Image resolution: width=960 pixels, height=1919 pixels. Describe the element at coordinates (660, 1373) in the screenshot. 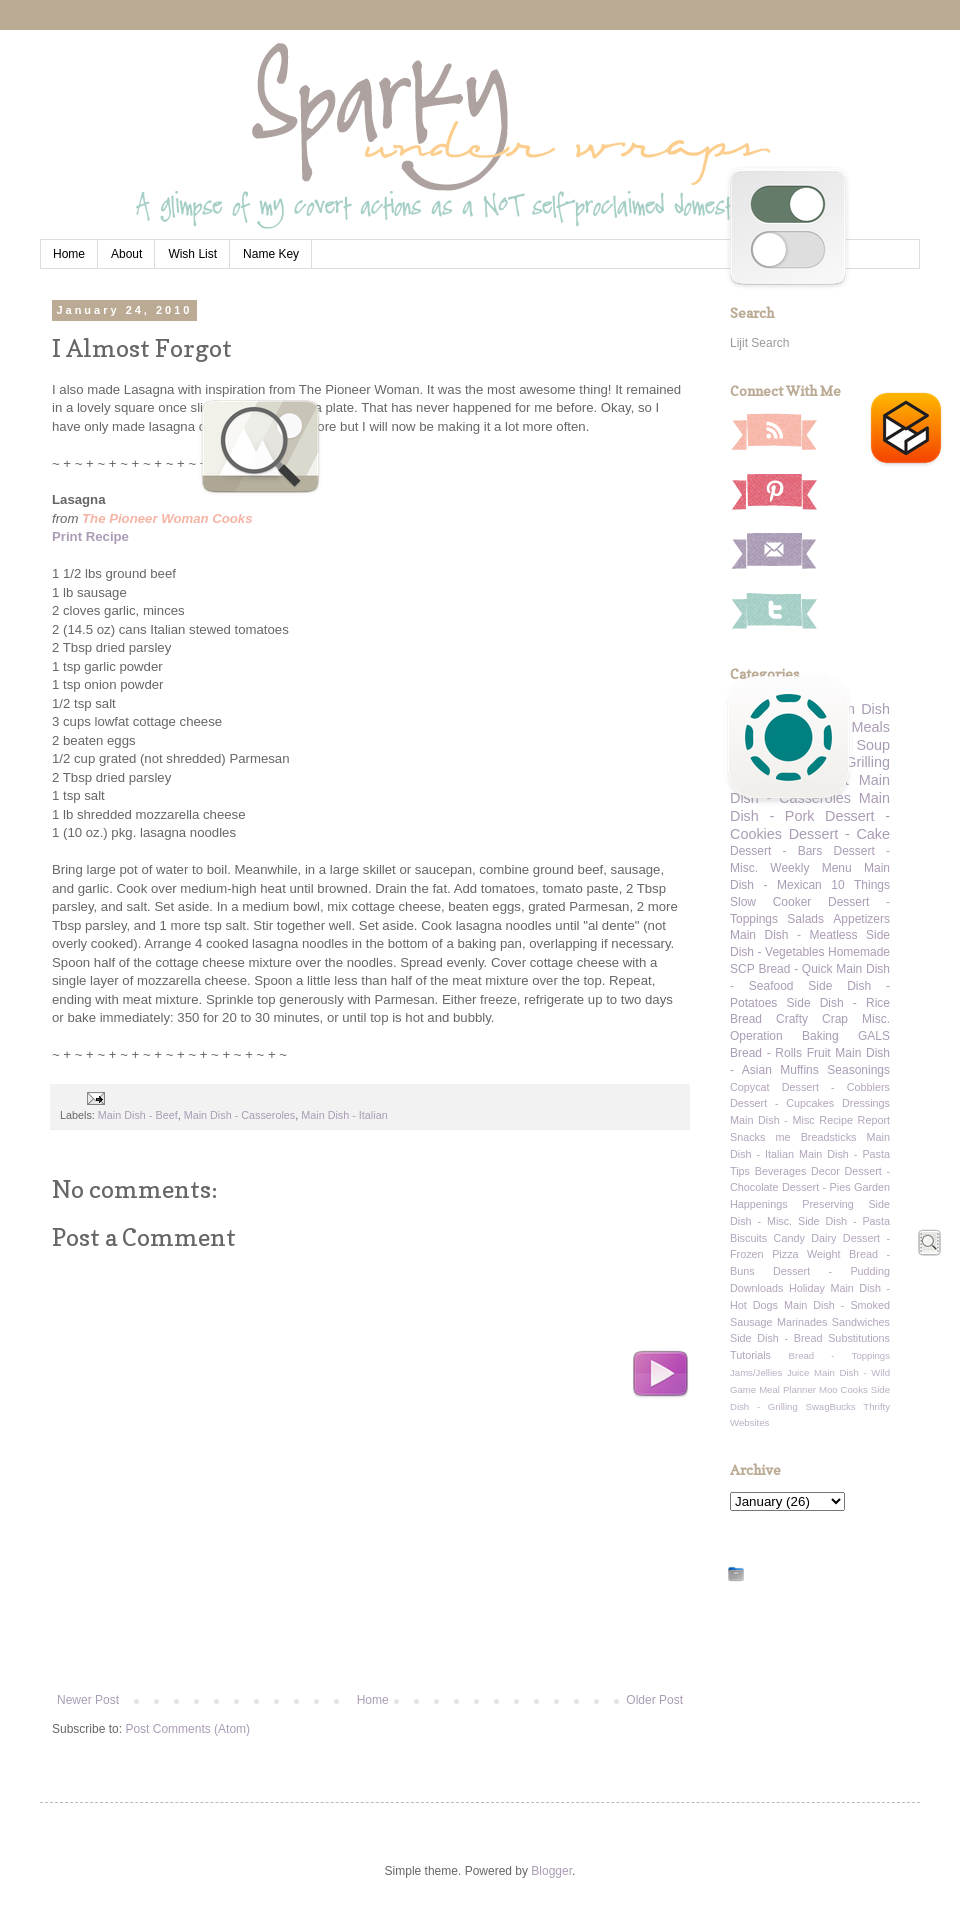

I see `open totem video player` at that location.